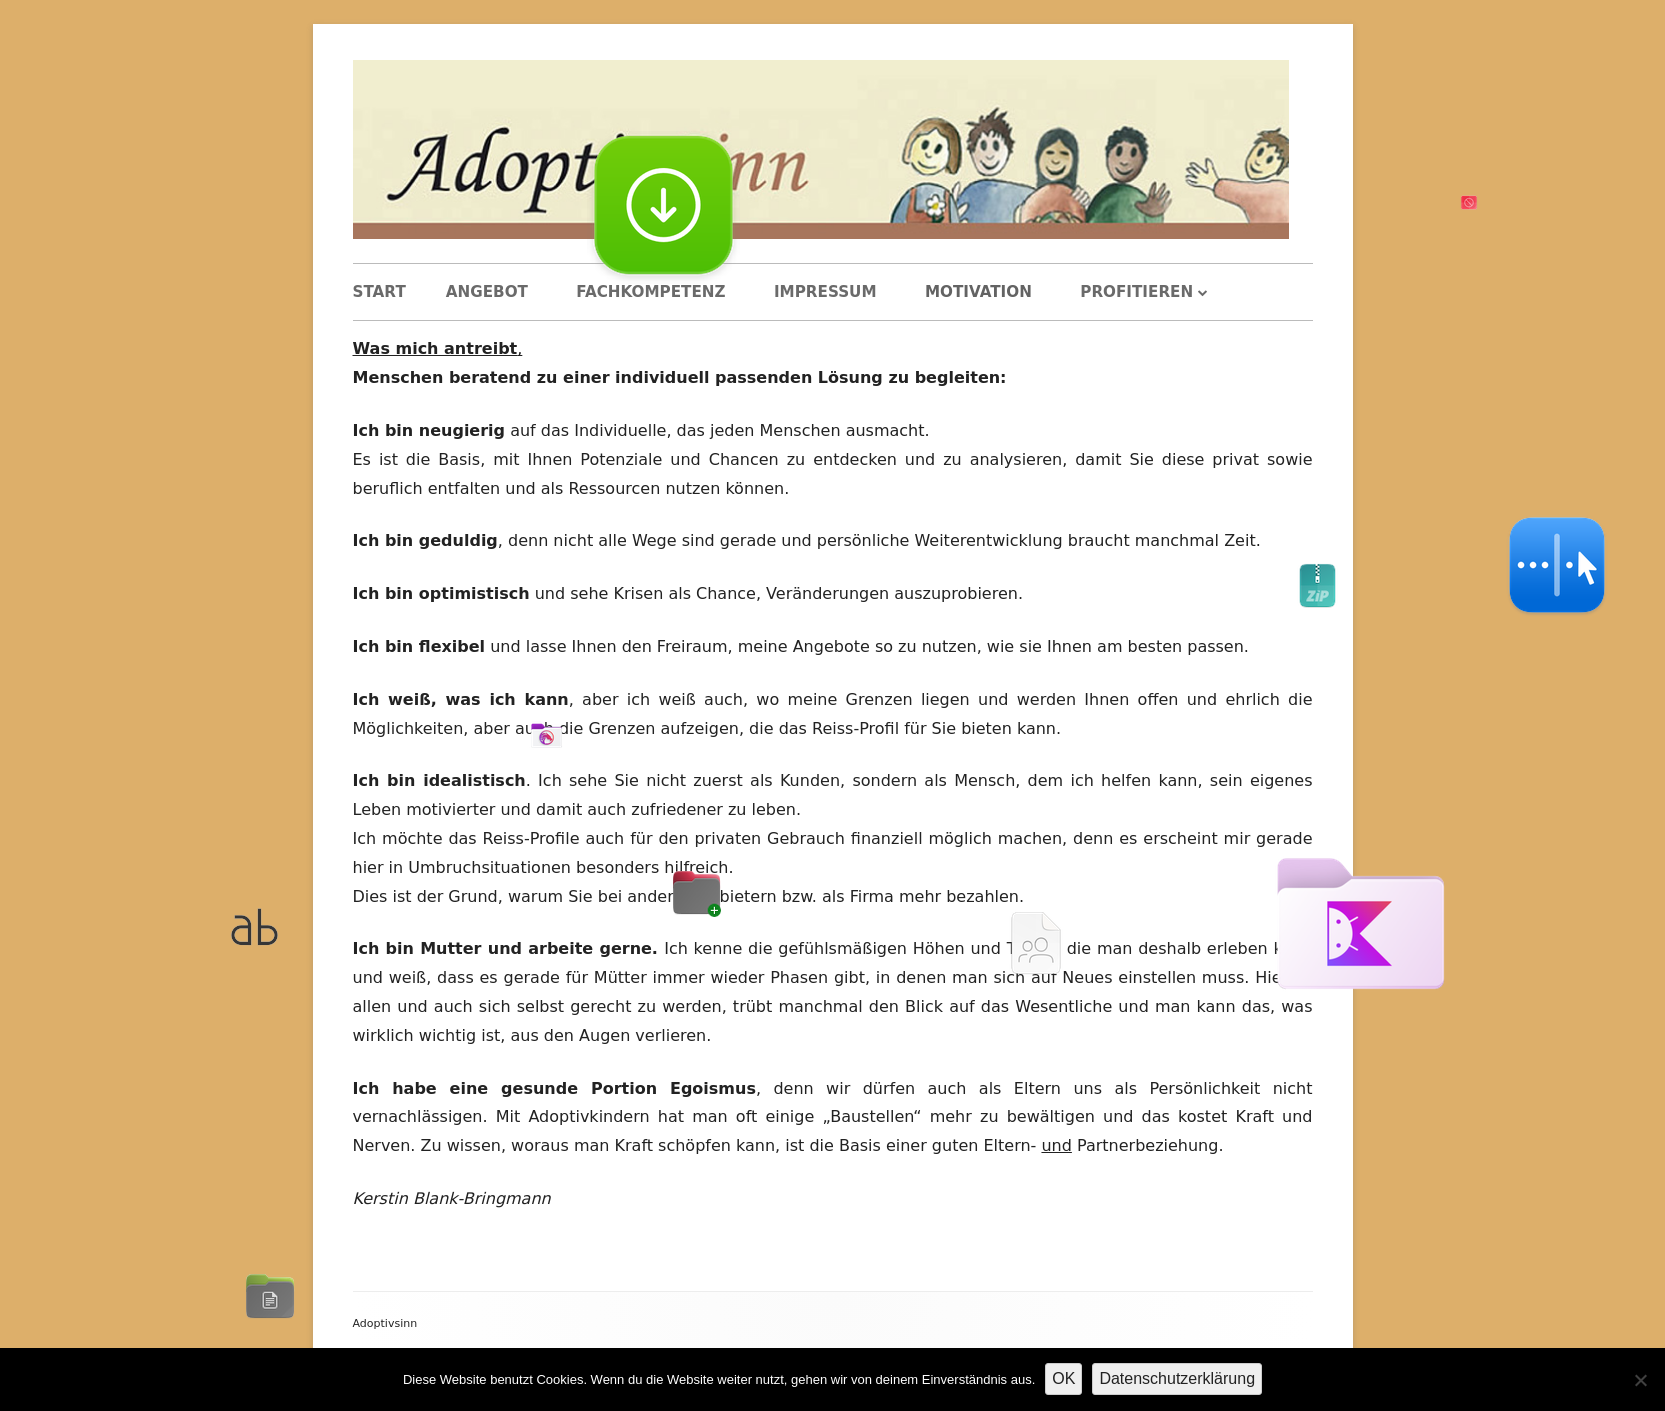  What do you see at coordinates (546, 736) in the screenshot?
I see `open garuda linux system folder` at bounding box center [546, 736].